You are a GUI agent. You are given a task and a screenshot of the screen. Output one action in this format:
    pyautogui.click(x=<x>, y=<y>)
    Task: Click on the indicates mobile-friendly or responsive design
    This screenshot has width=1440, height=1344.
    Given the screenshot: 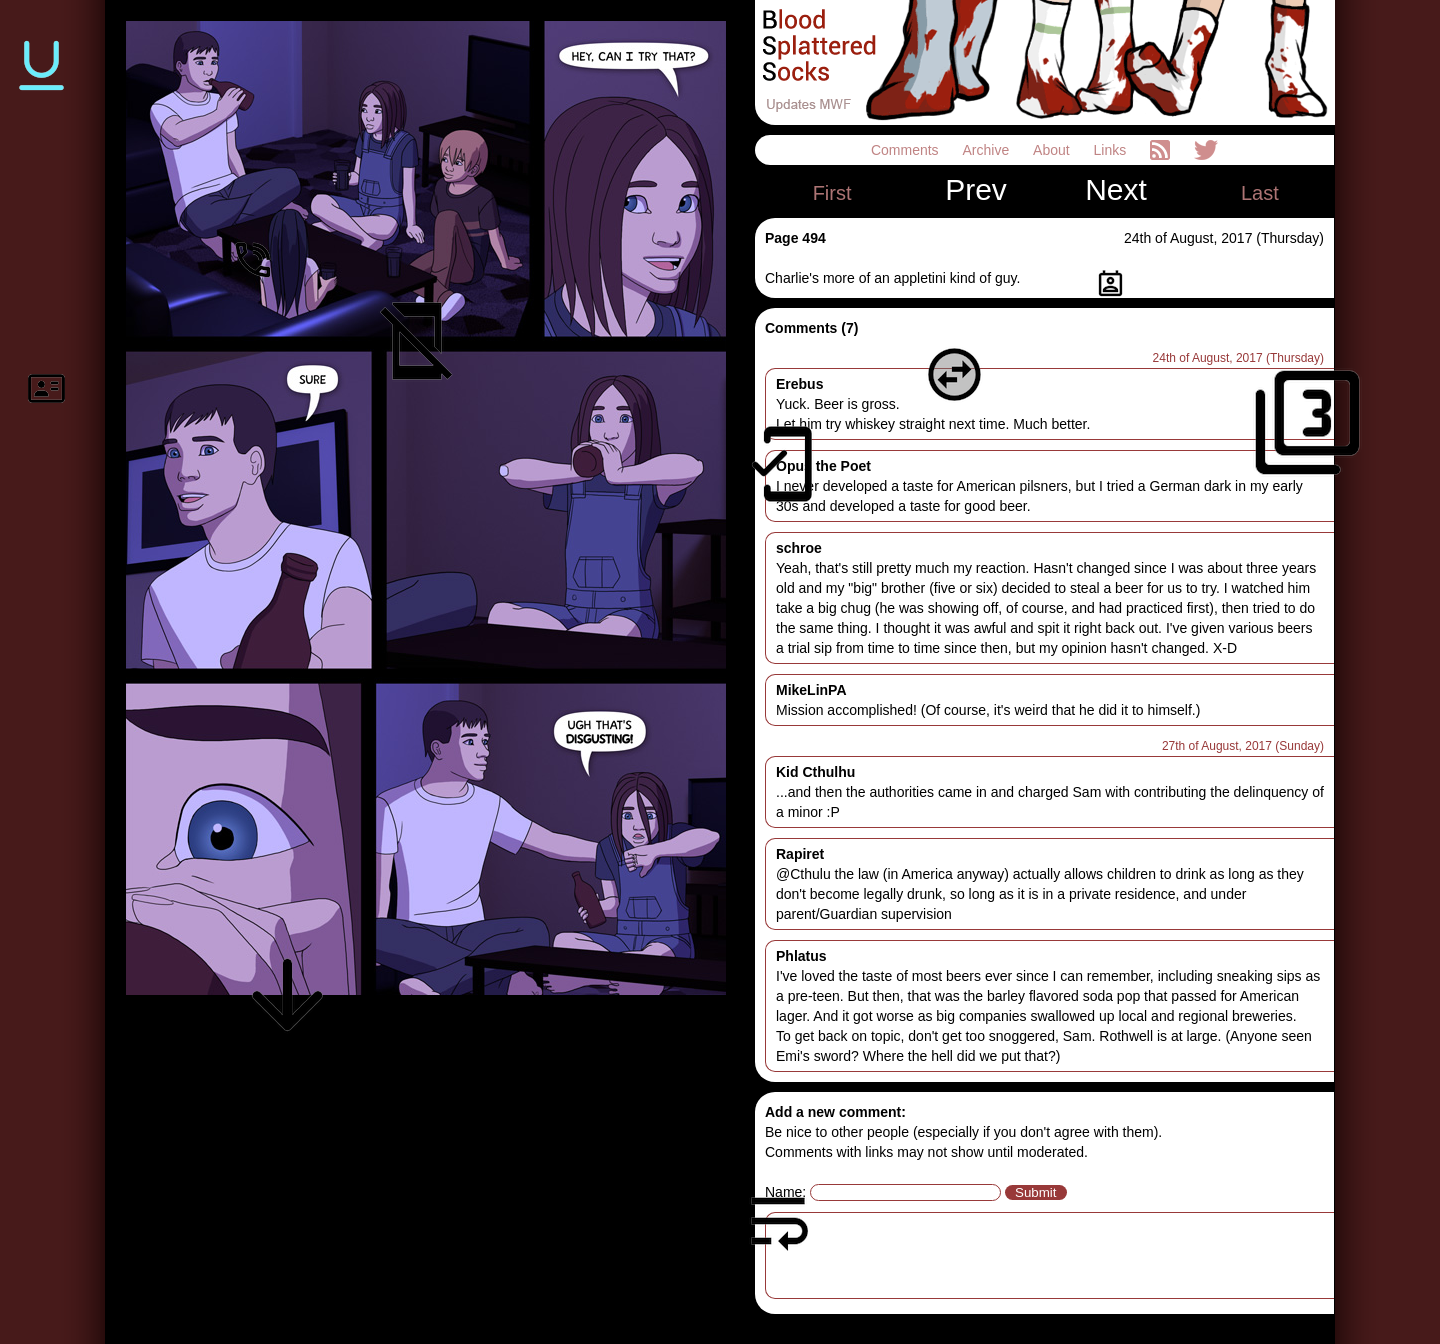 What is the action you would take?
    pyautogui.click(x=781, y=464)
    